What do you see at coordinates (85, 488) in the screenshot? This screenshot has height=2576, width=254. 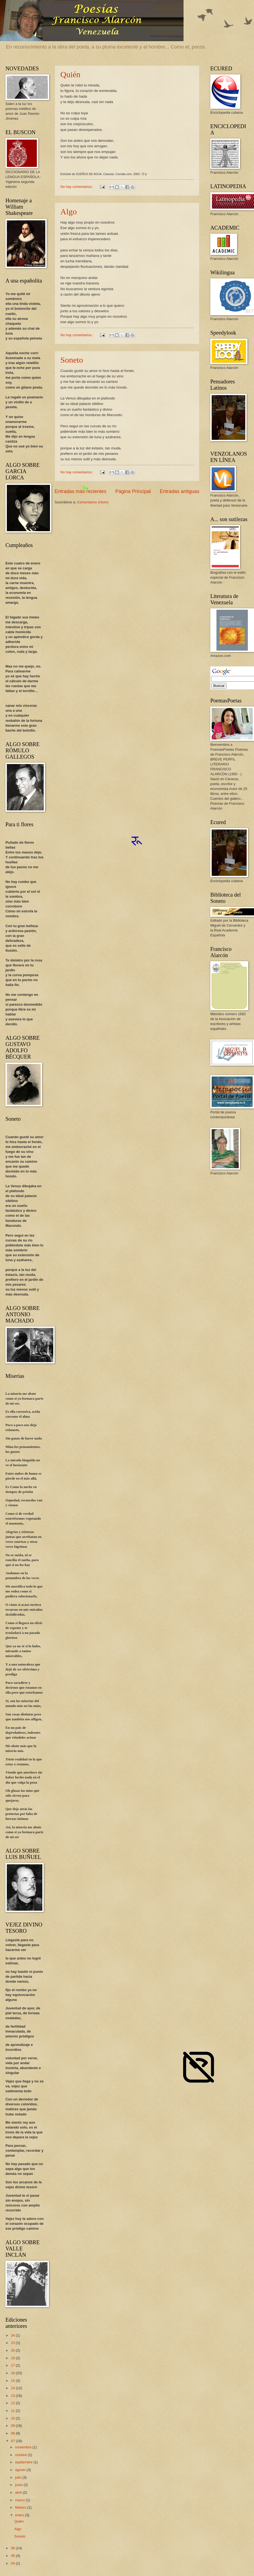 I see `redo or repeat the last action` at bounding box center [85, 488].